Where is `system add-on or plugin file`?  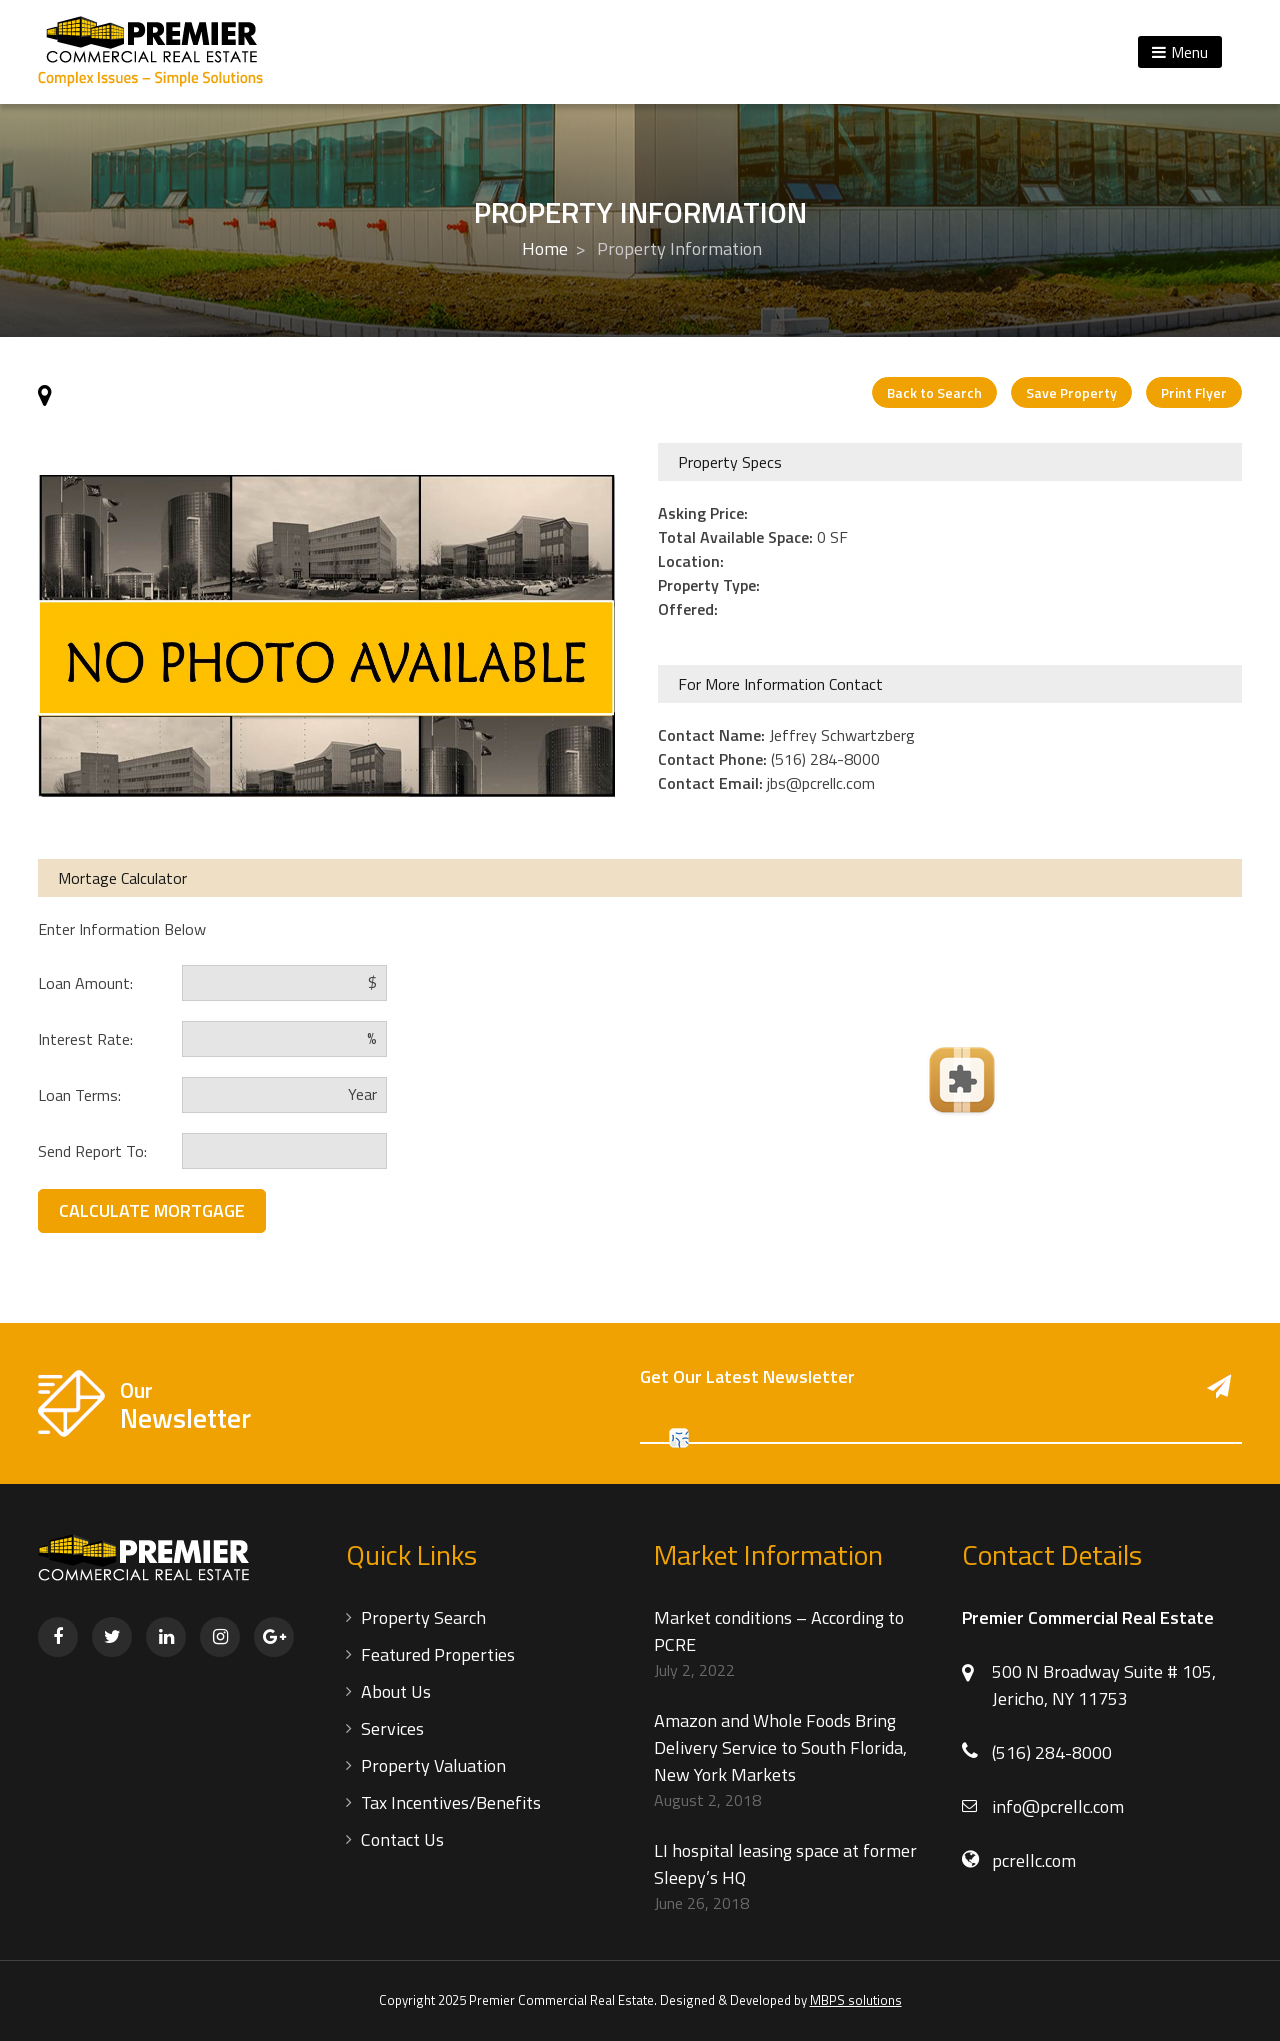 system add-on or plugin file is located at coordinates (962, 1081).